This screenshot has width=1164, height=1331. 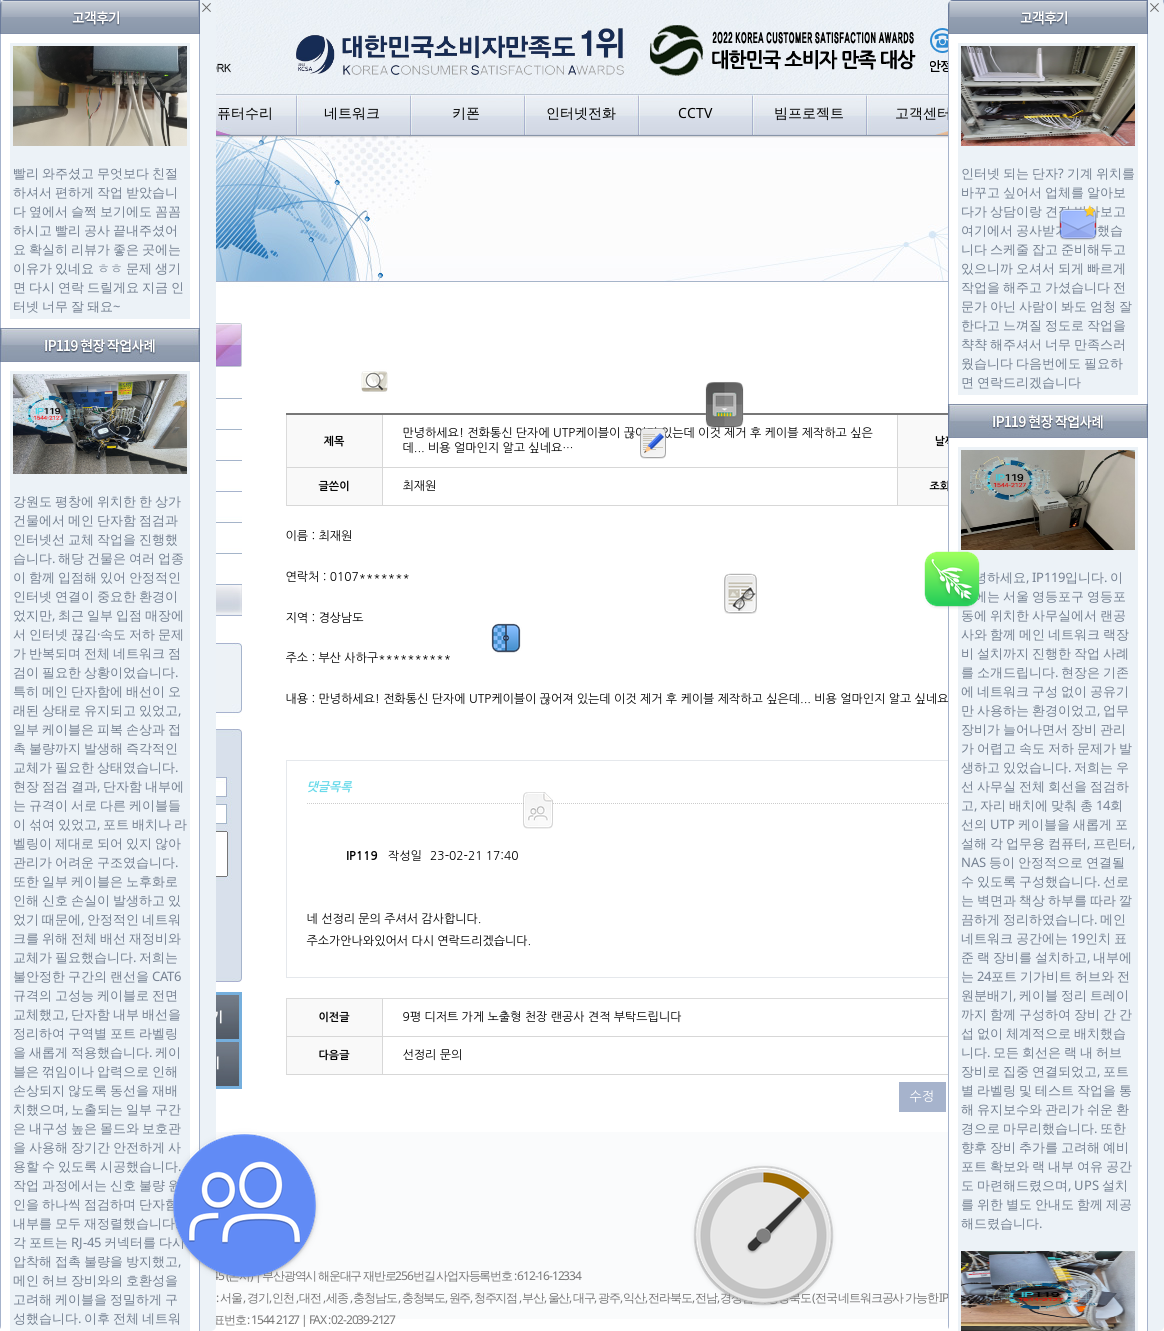 I want to click on open the image viewer application, so click(x=374, y=381).